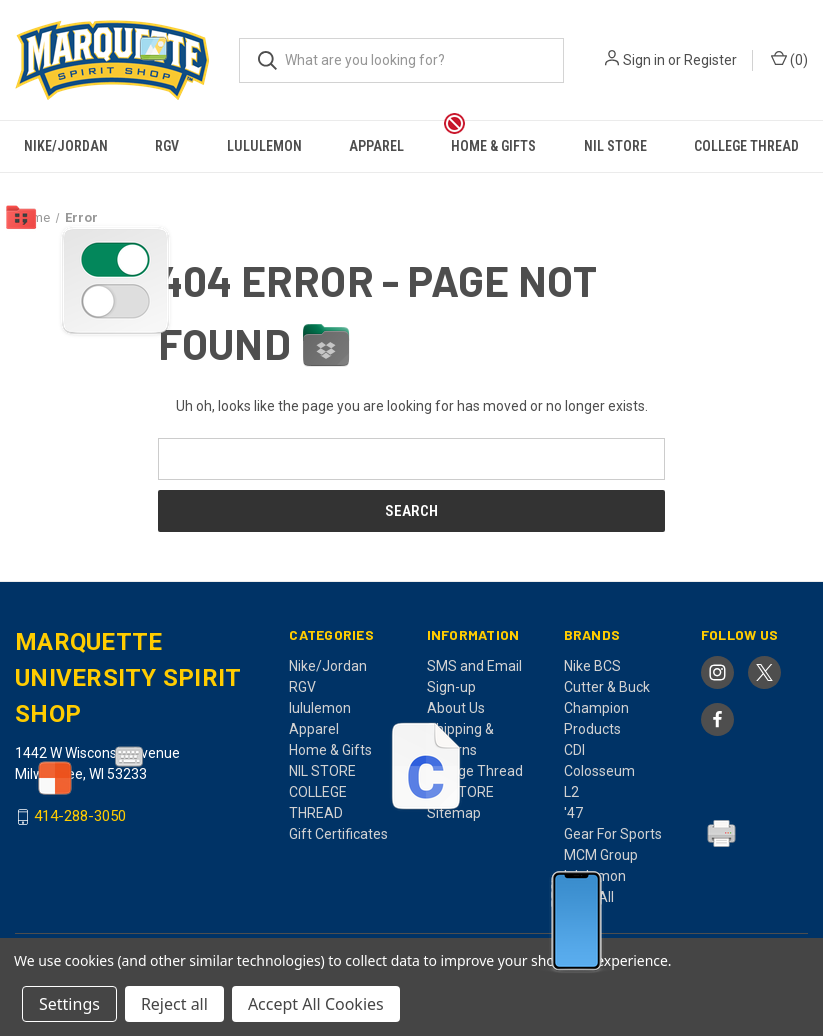  What do you see at coordinates (576, 922) in the screenshot?
I see `iPhone XR device icon` at bounding box center [576, 922].